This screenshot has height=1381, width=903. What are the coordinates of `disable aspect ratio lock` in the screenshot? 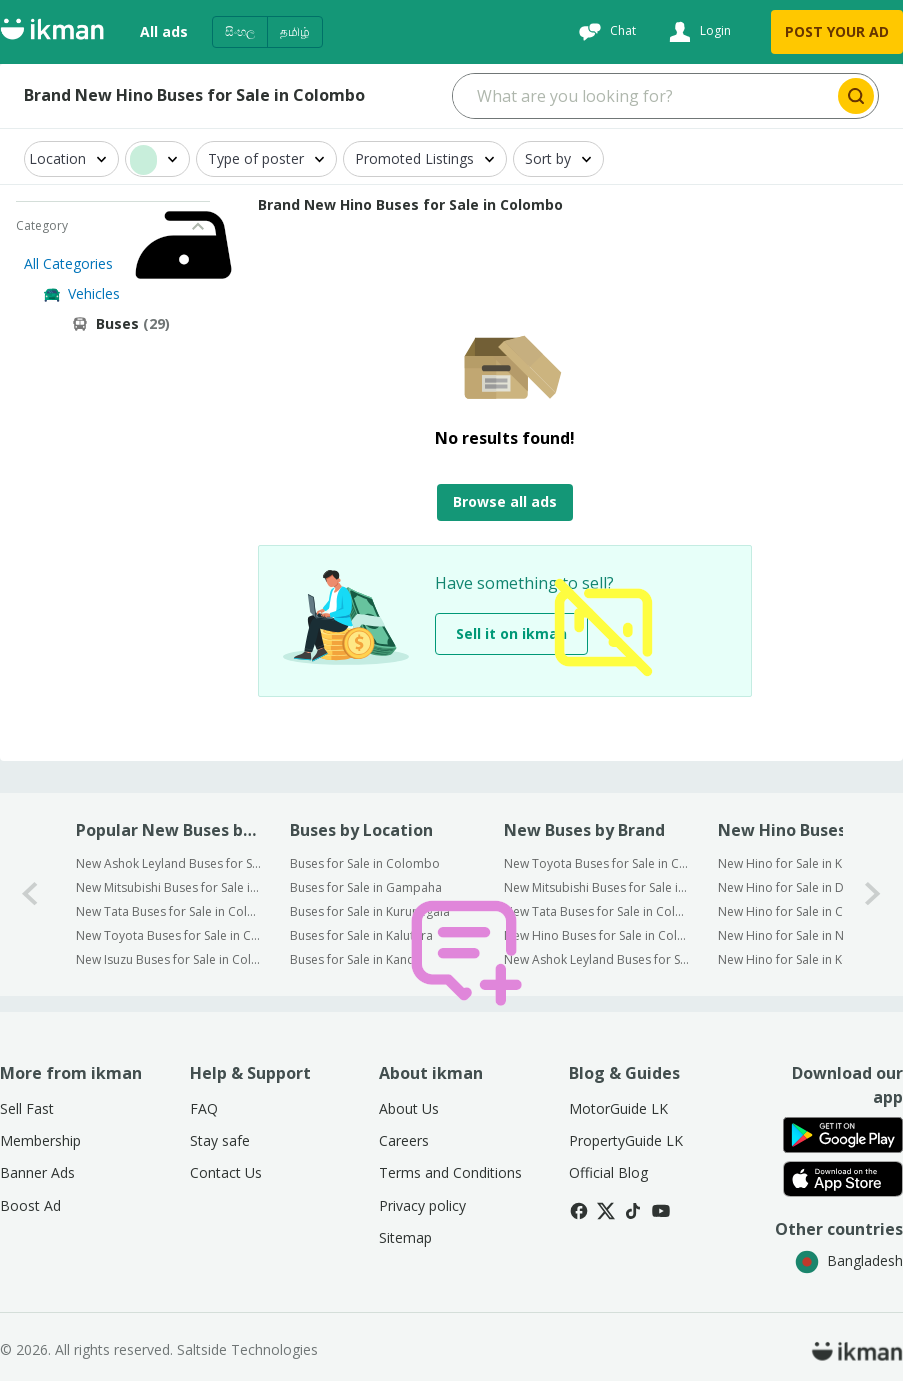 It's located at (603, 627).